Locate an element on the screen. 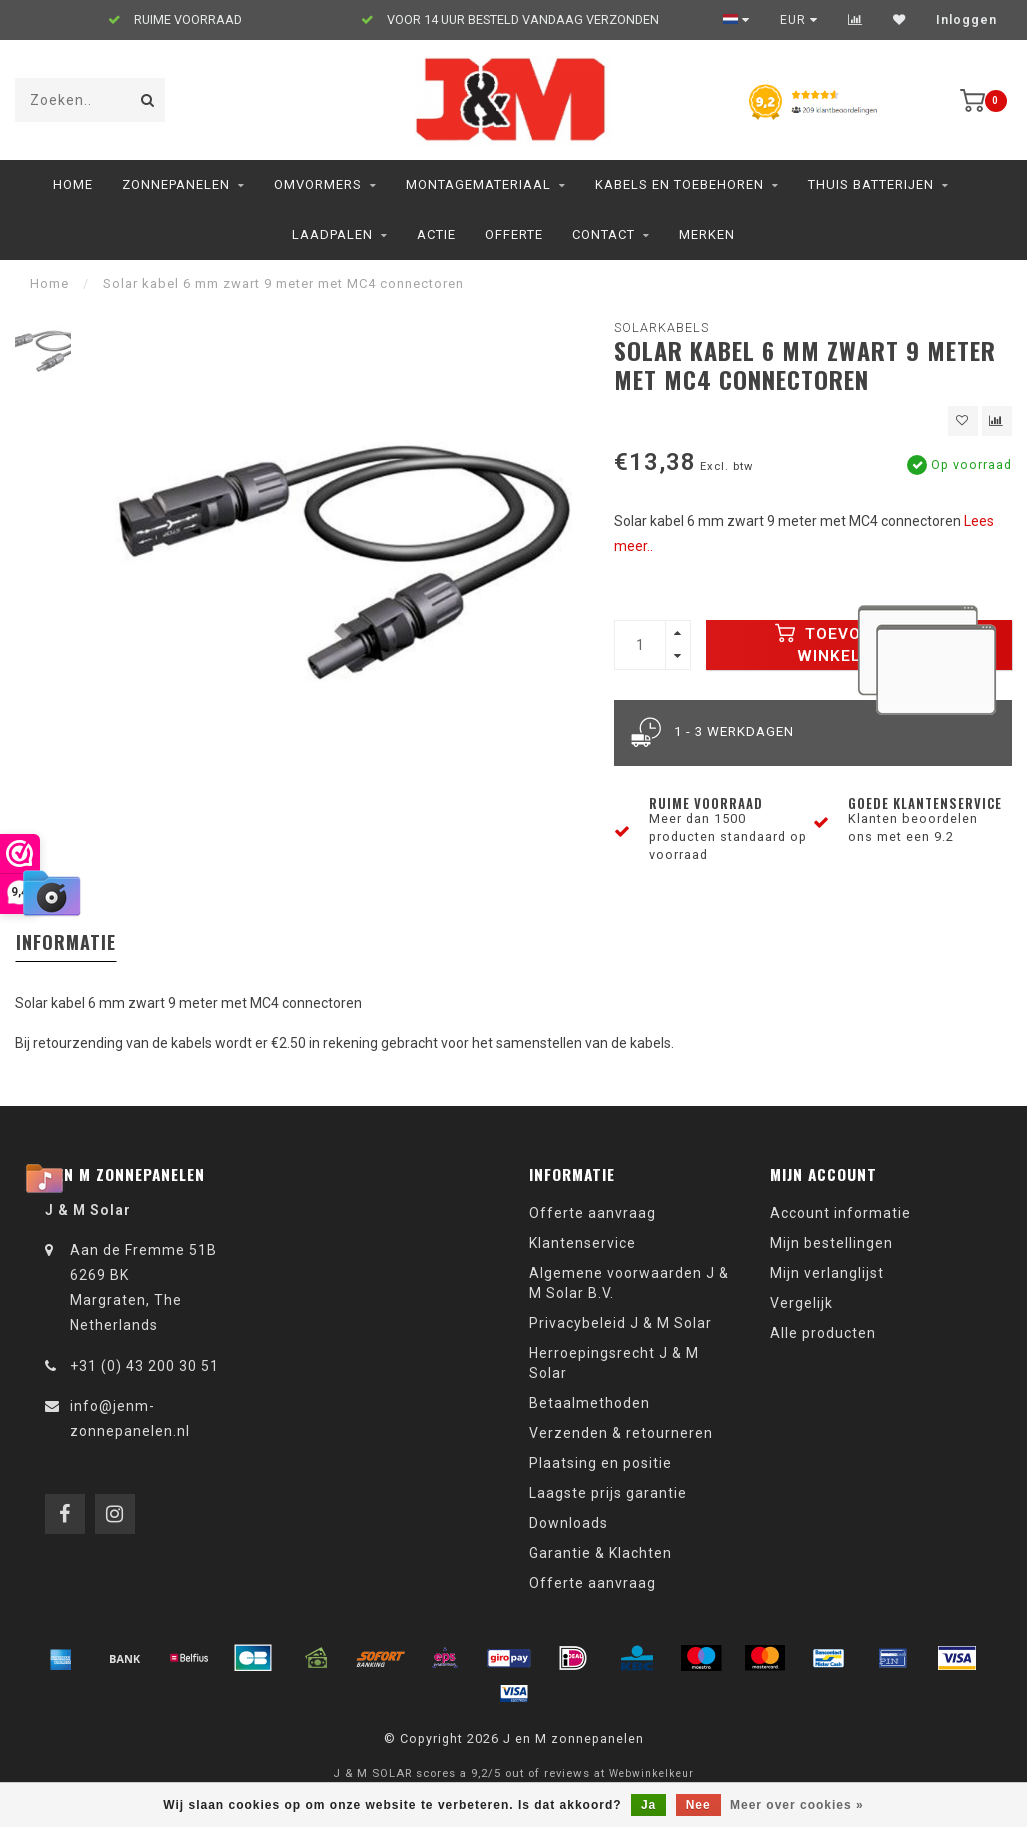 Image resolution: width=1027 pixels, height=1827 pixels. open your music files folder is located at coordinates (51, 894).